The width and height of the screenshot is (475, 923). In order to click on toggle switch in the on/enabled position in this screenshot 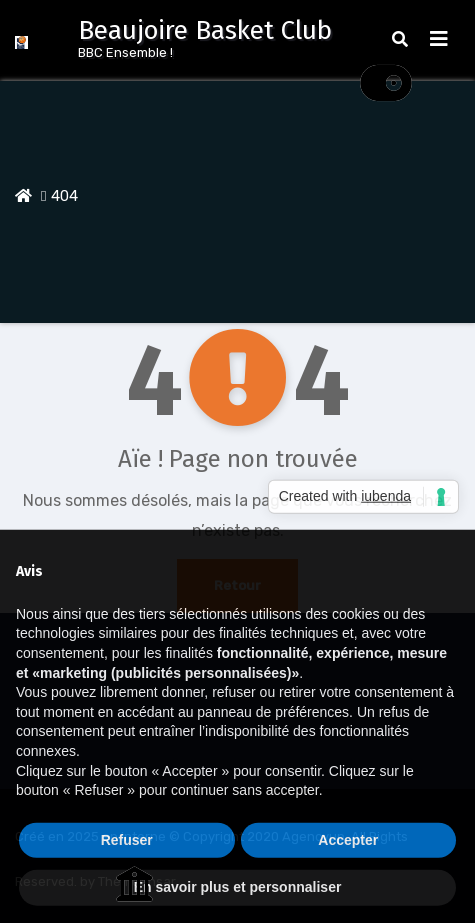, I will do `click(386, 83)`.